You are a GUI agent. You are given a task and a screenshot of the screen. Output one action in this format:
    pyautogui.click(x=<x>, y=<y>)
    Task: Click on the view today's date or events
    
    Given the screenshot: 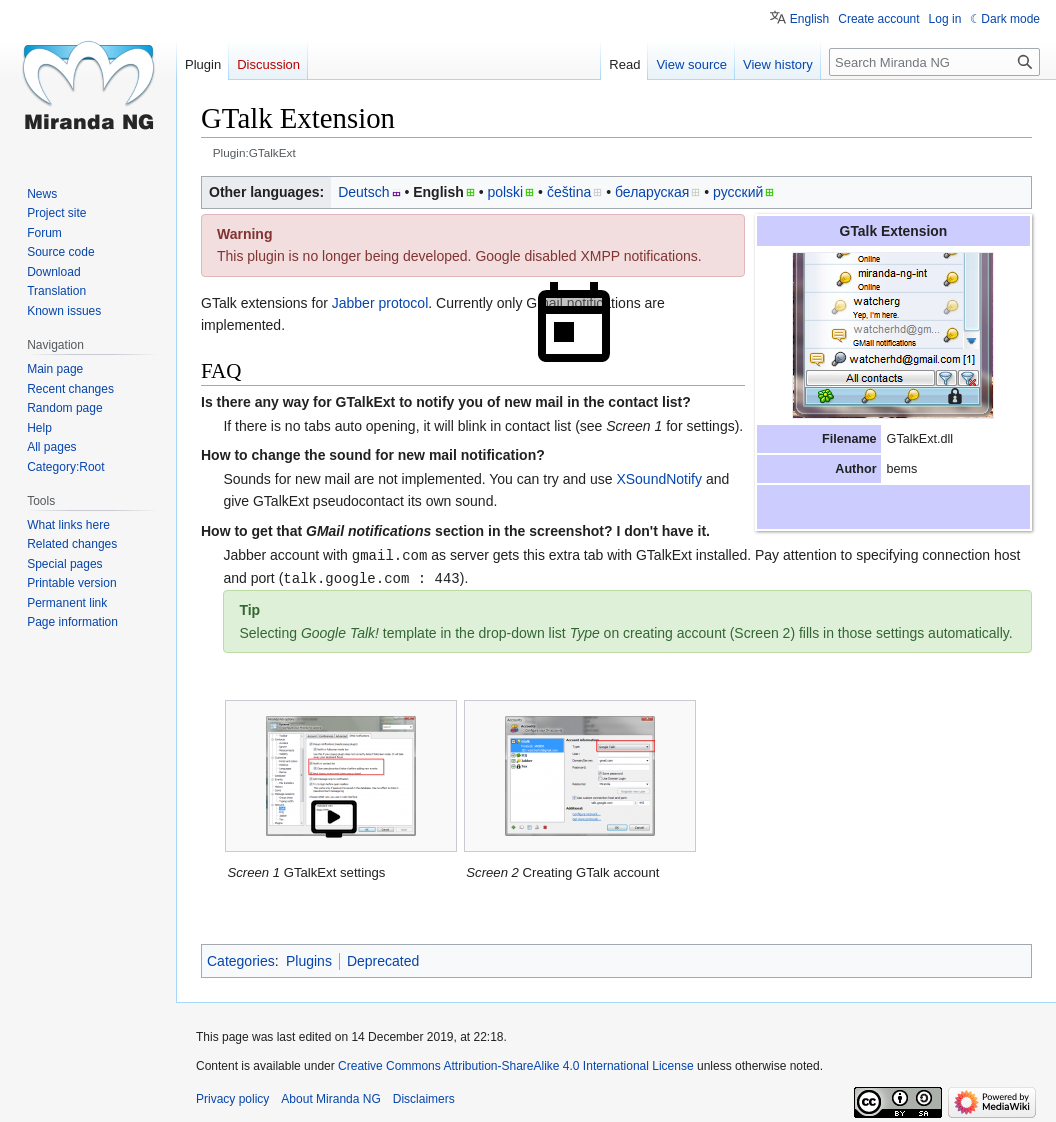 What is the action you would take?
    pyautogui.click(x=574, y=326)
    